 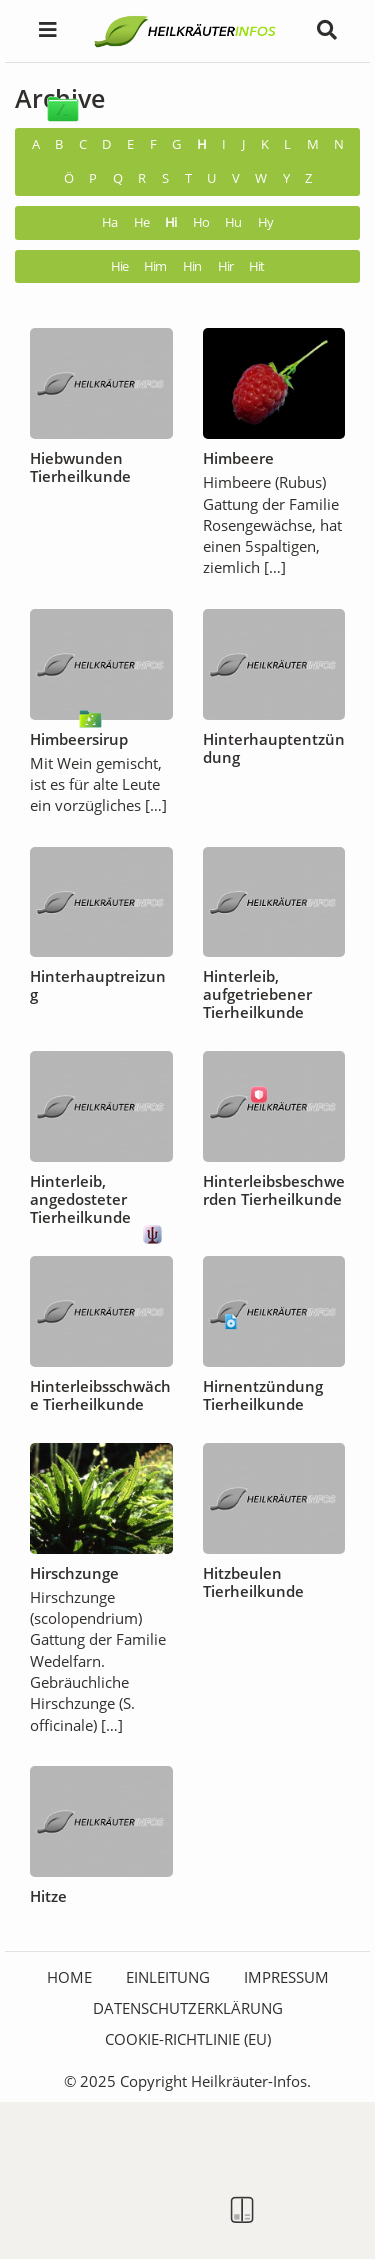 What do you see at coordinates (90, 719) in the screenshot?
I see `open your gamejolt games folder` at bounding box center [90, 719].